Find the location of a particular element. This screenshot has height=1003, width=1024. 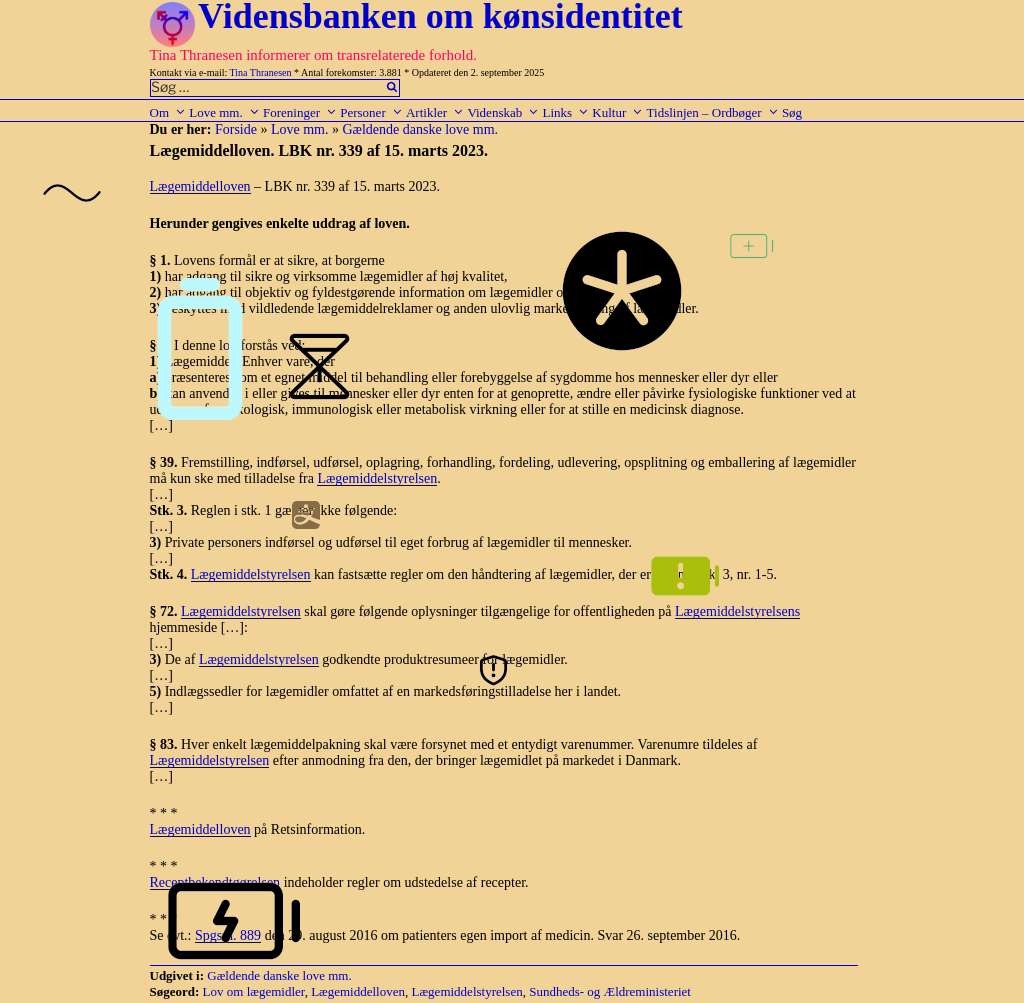

view security or privacy settings is located at coordinates (493, 670).